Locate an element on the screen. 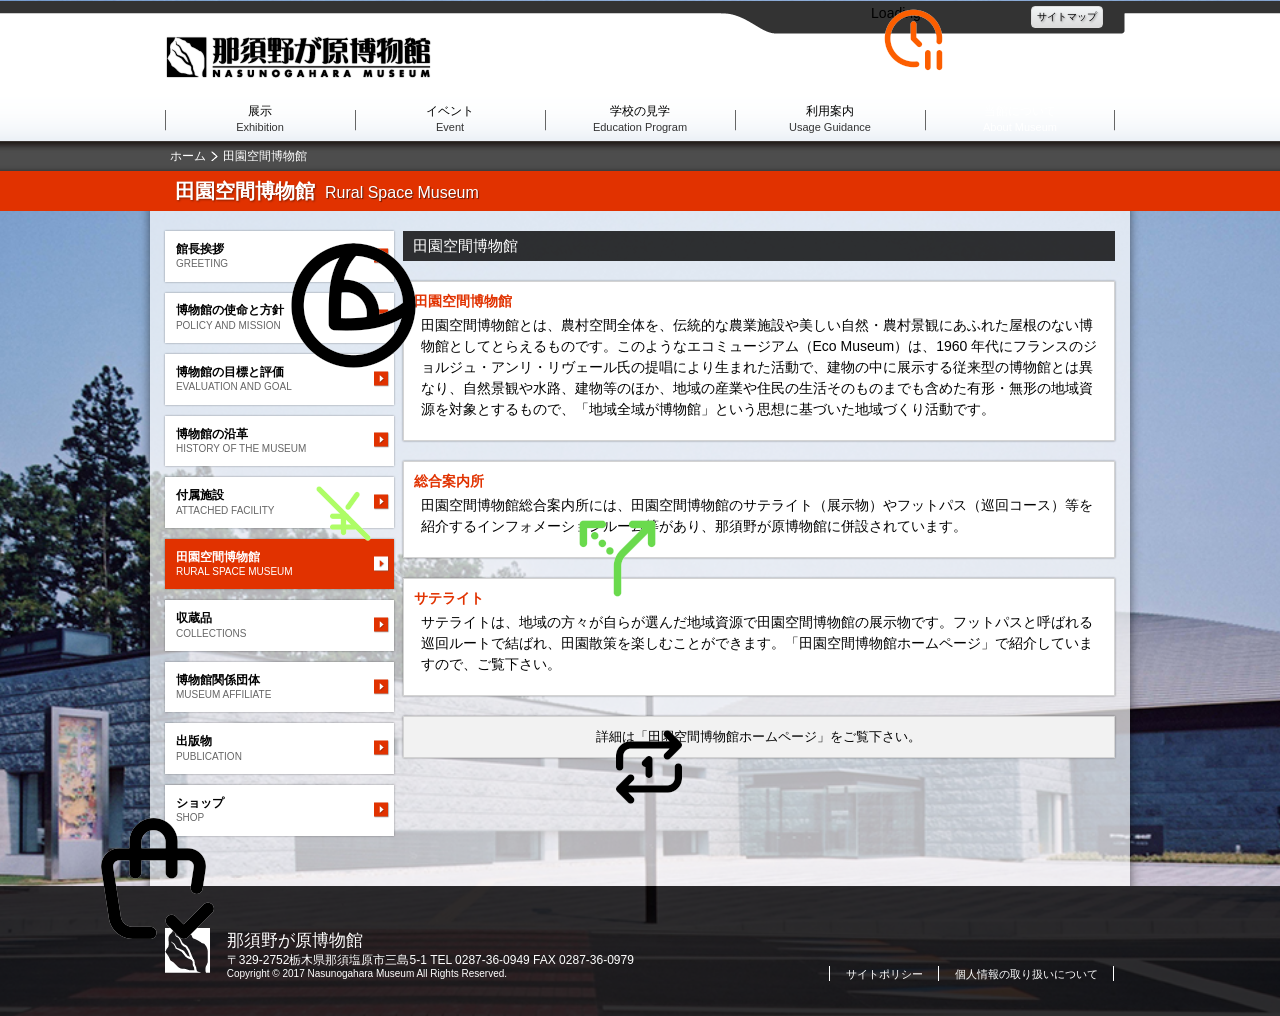 This screenshot has width=1280, height=1016. repeat current track once is located at coordinates (649, 767).